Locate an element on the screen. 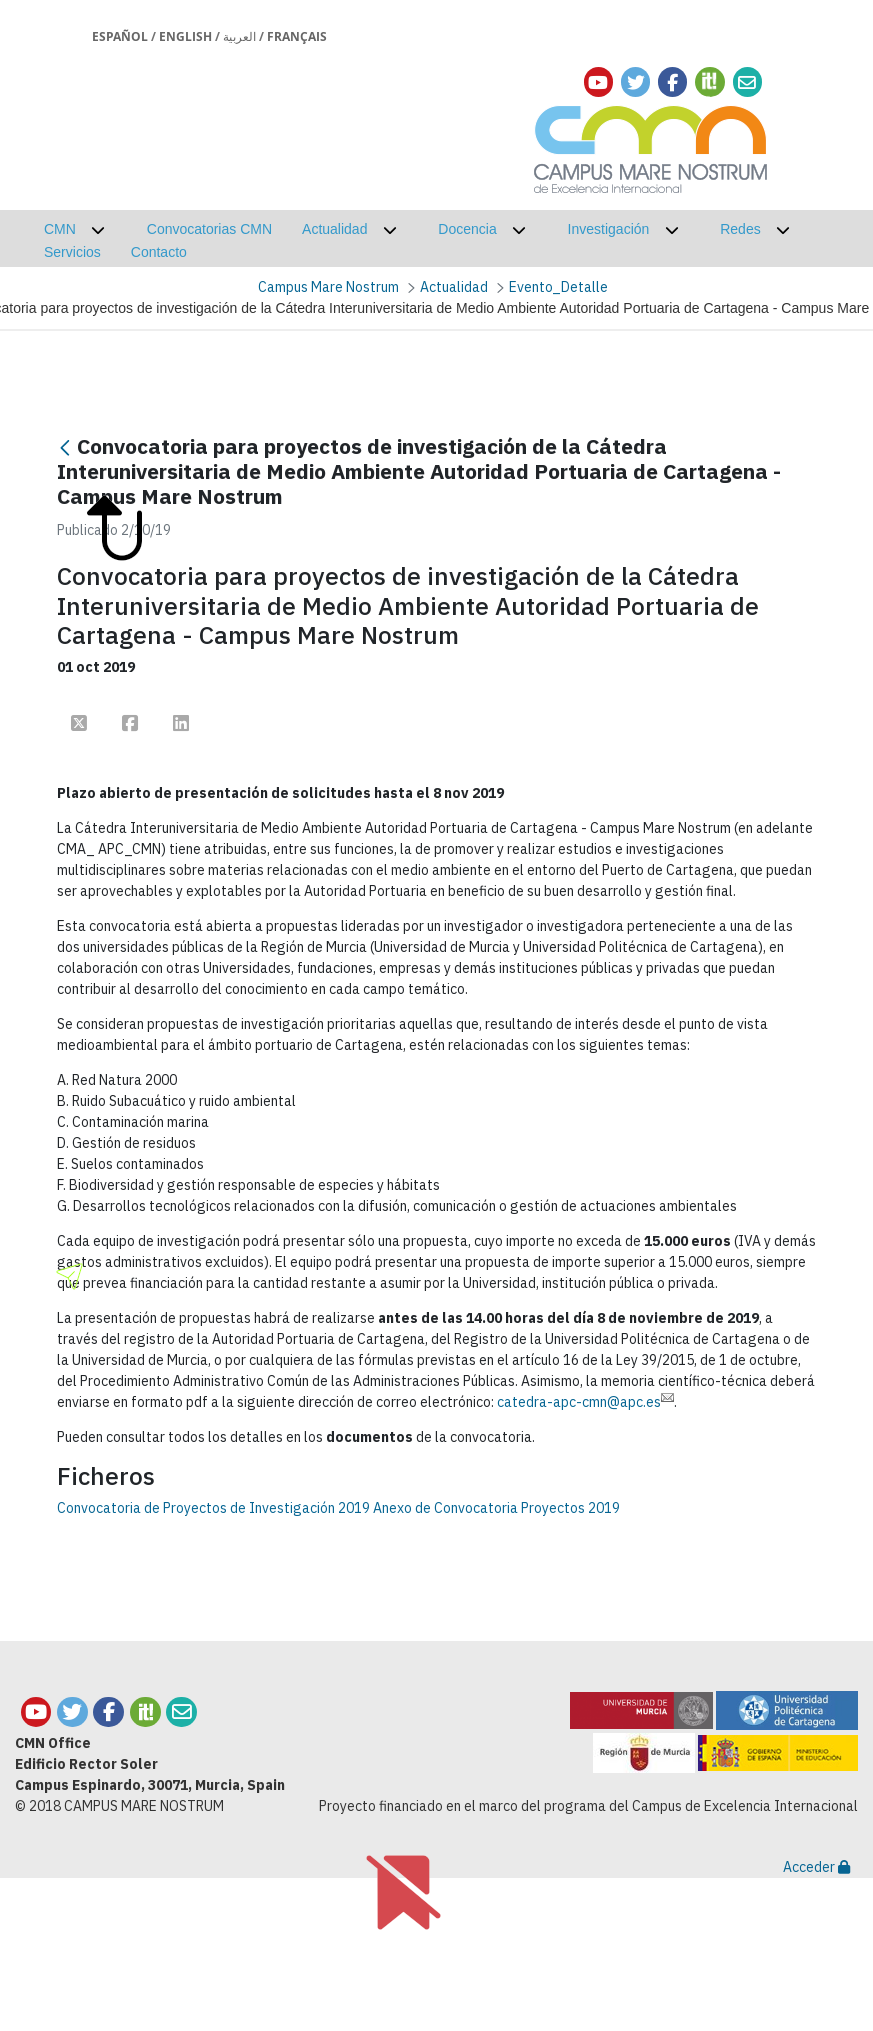 This screenshot has height=2031, width=873. remove from bookmarks is located at coordinates (403, 1892).